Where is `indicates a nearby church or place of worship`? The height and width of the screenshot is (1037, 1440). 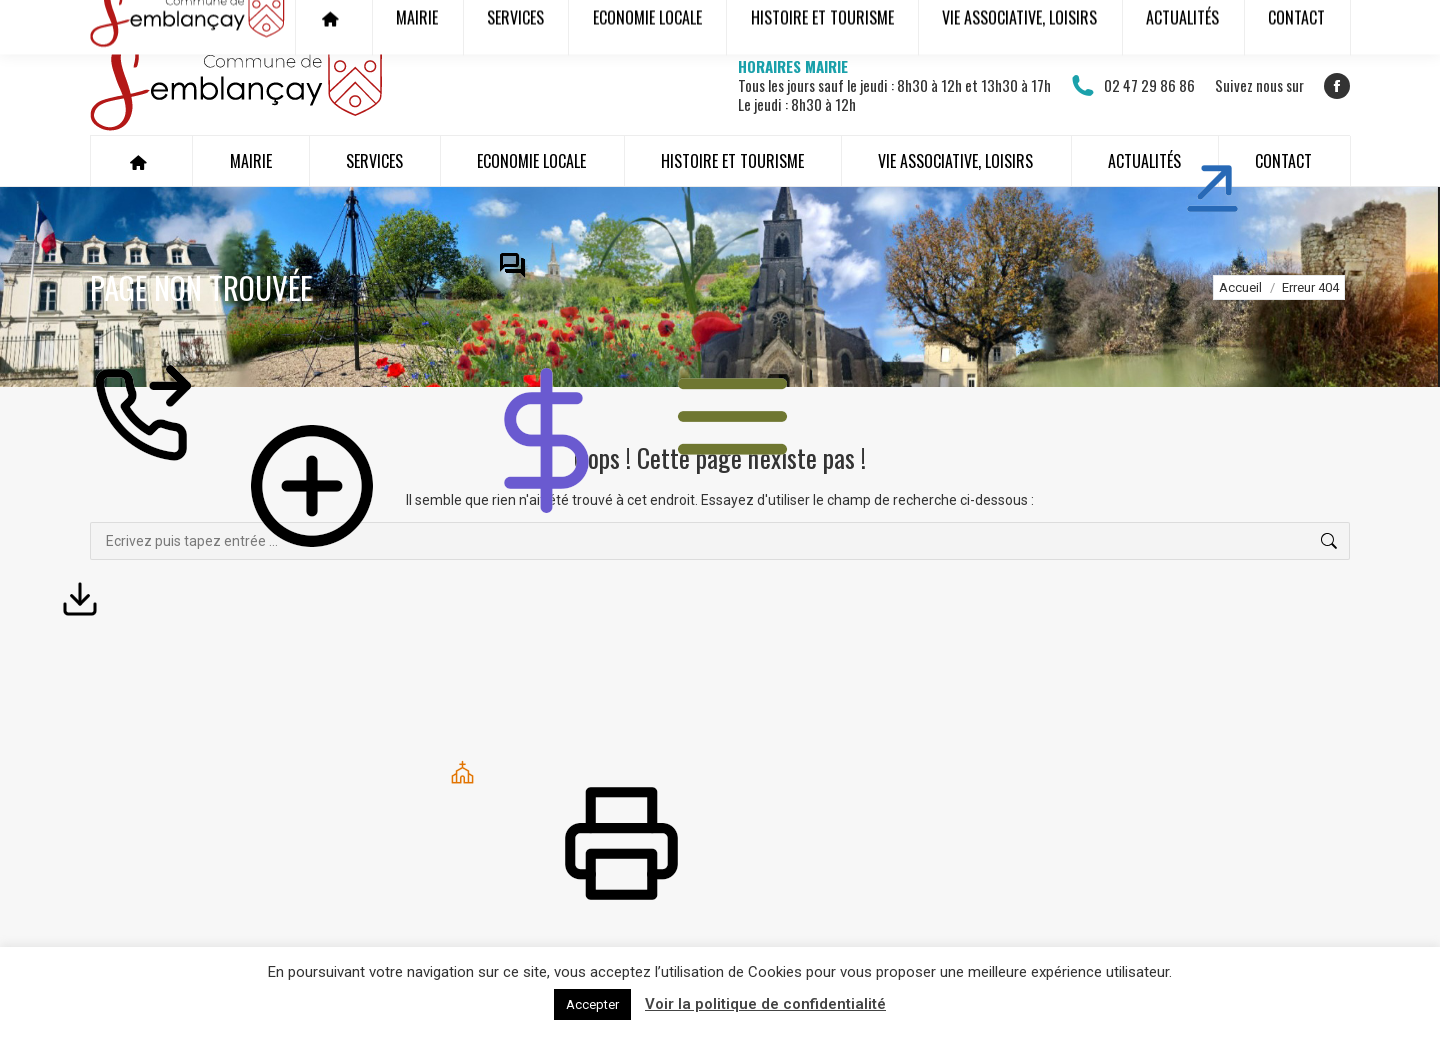
indicates a nearby church or place of worship is located at coordinates (462, 773).